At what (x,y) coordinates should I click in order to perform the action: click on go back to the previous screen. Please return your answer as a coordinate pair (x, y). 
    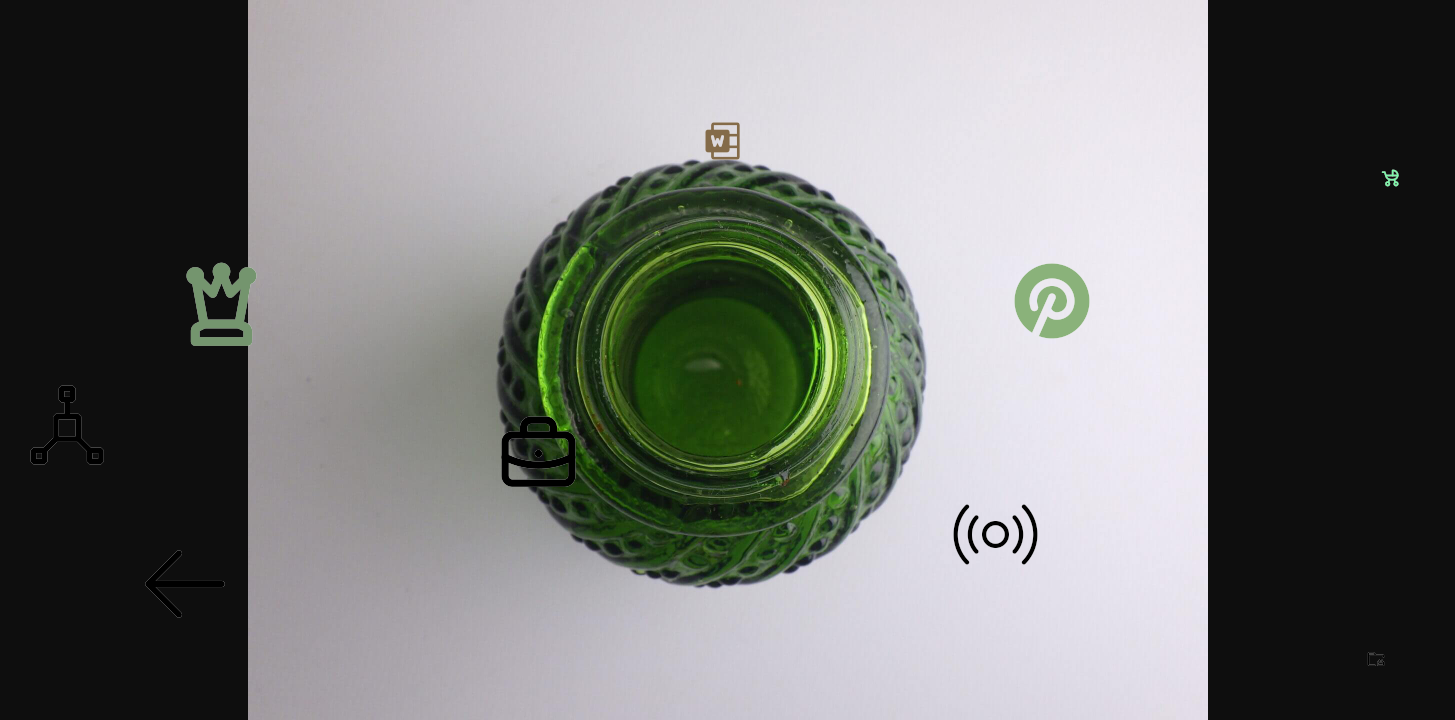
    Looking at the image, I should click on (185, 584).